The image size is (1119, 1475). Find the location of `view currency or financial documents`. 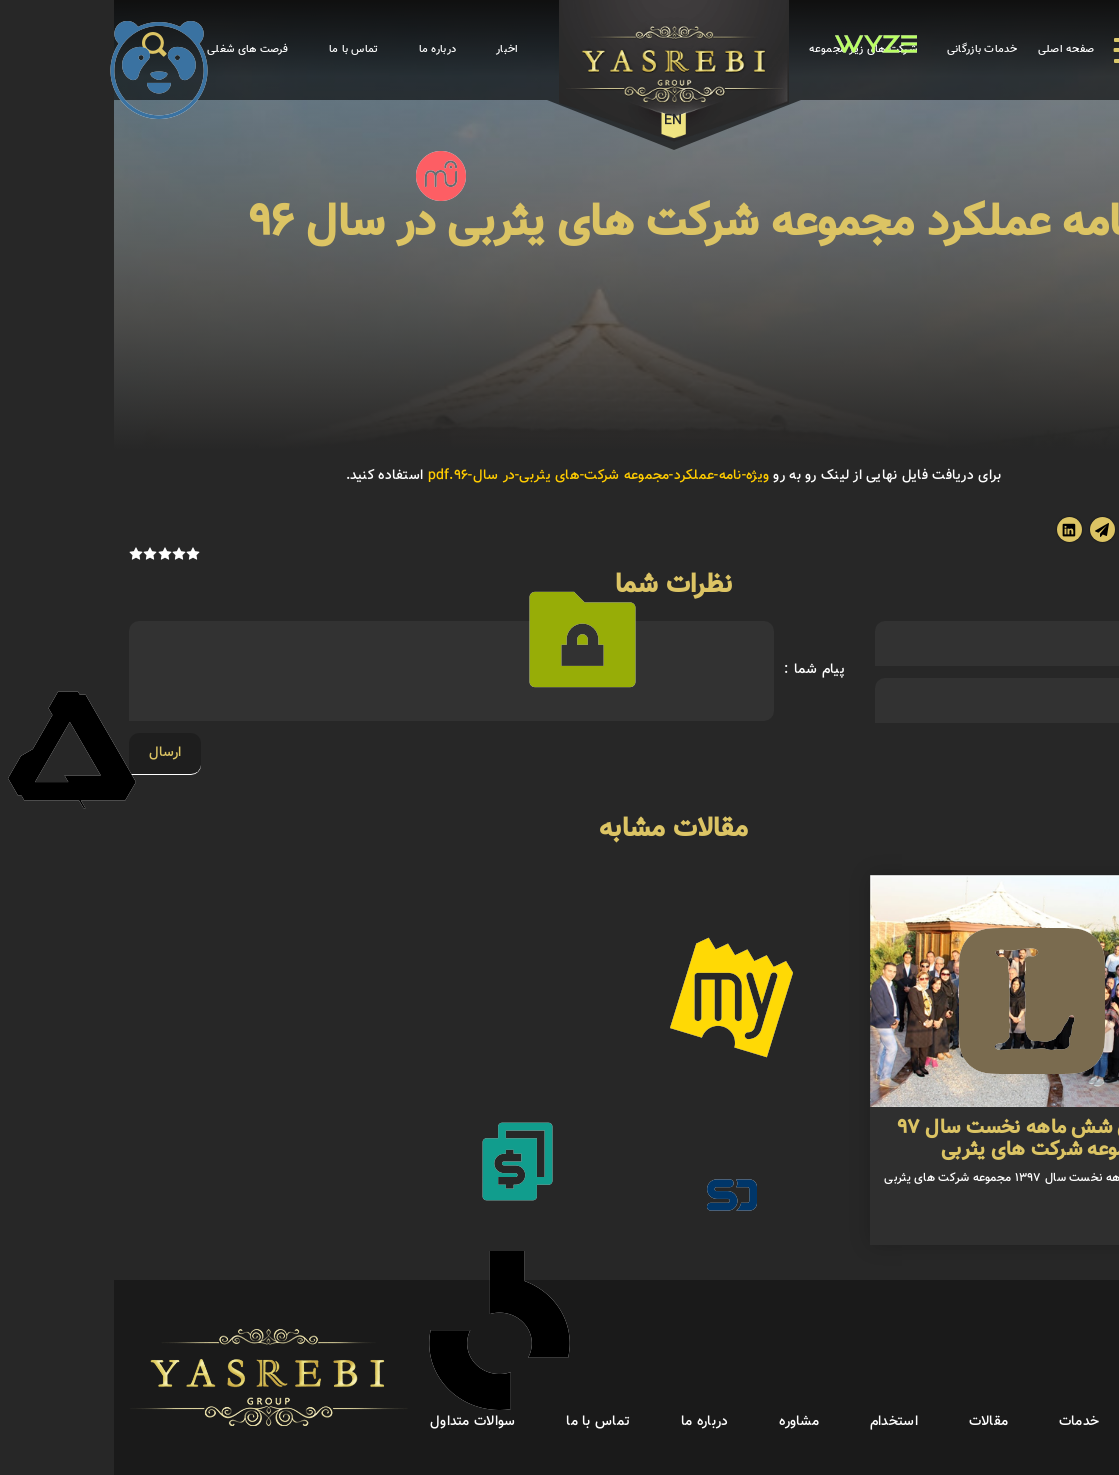

view currency or financial documents is located at coordinates (517, 1161).